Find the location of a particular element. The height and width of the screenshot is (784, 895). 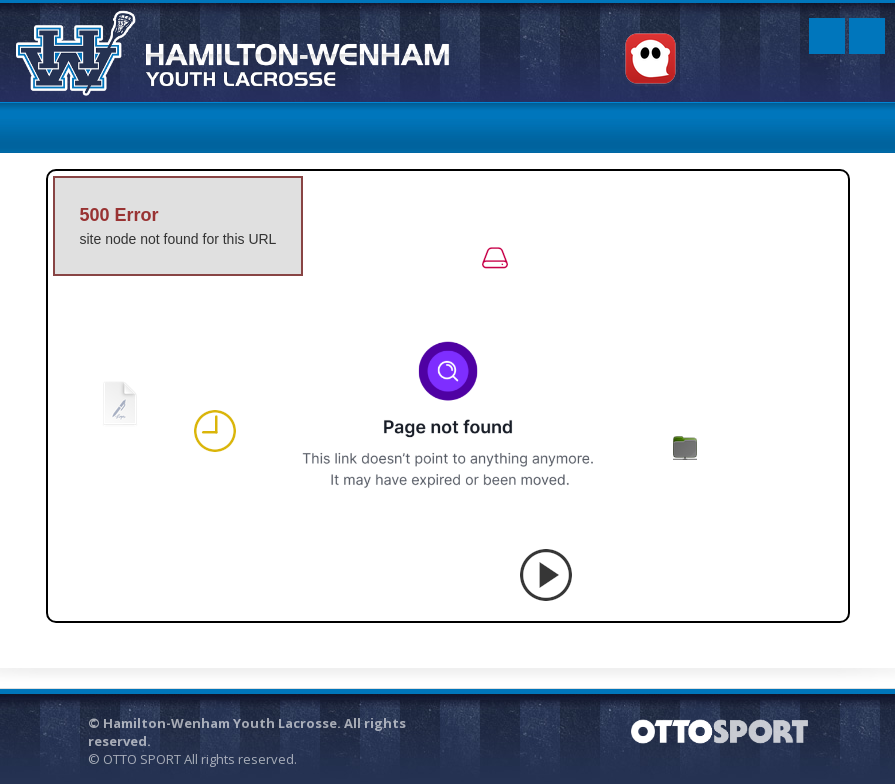

a PGP signature file used to verify authenticity is located at coordinates (120, 404).